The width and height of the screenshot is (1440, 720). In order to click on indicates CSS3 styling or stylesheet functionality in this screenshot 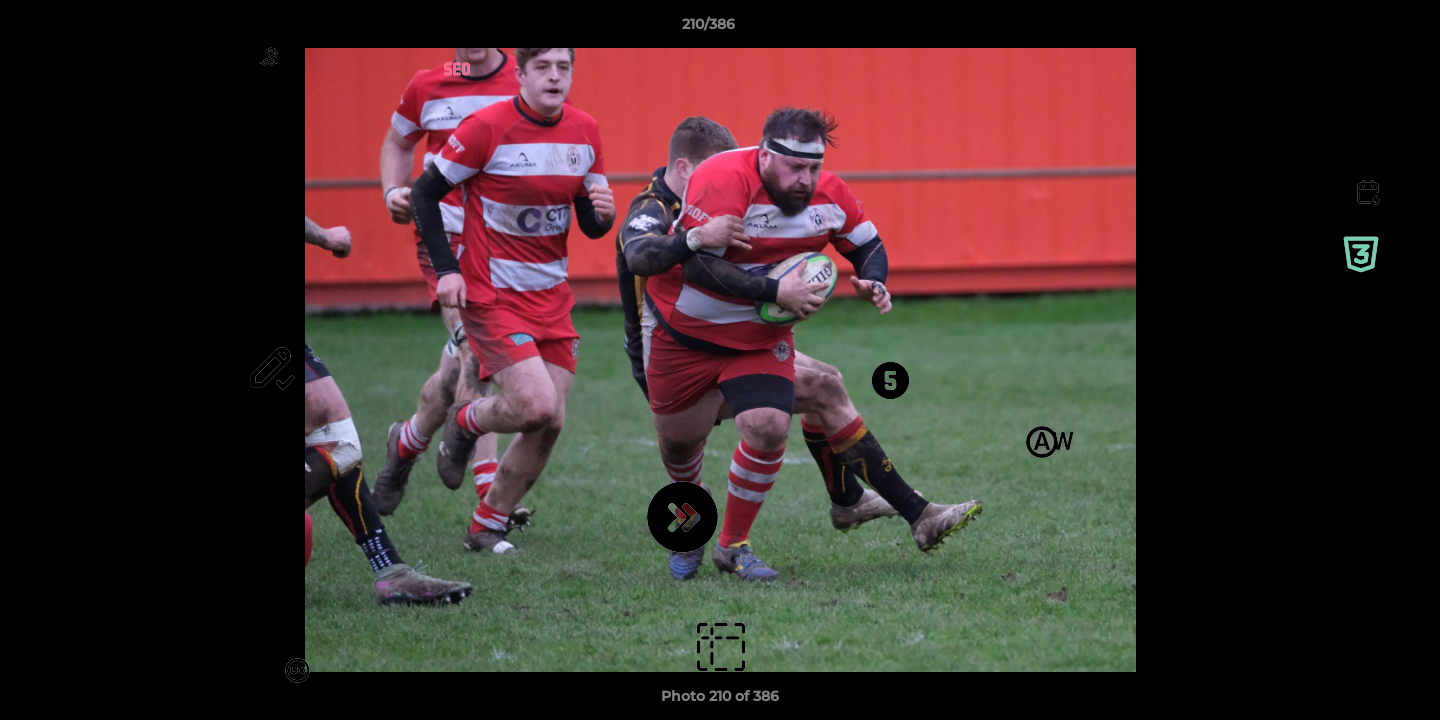, I will do `click(1361, 254)`.